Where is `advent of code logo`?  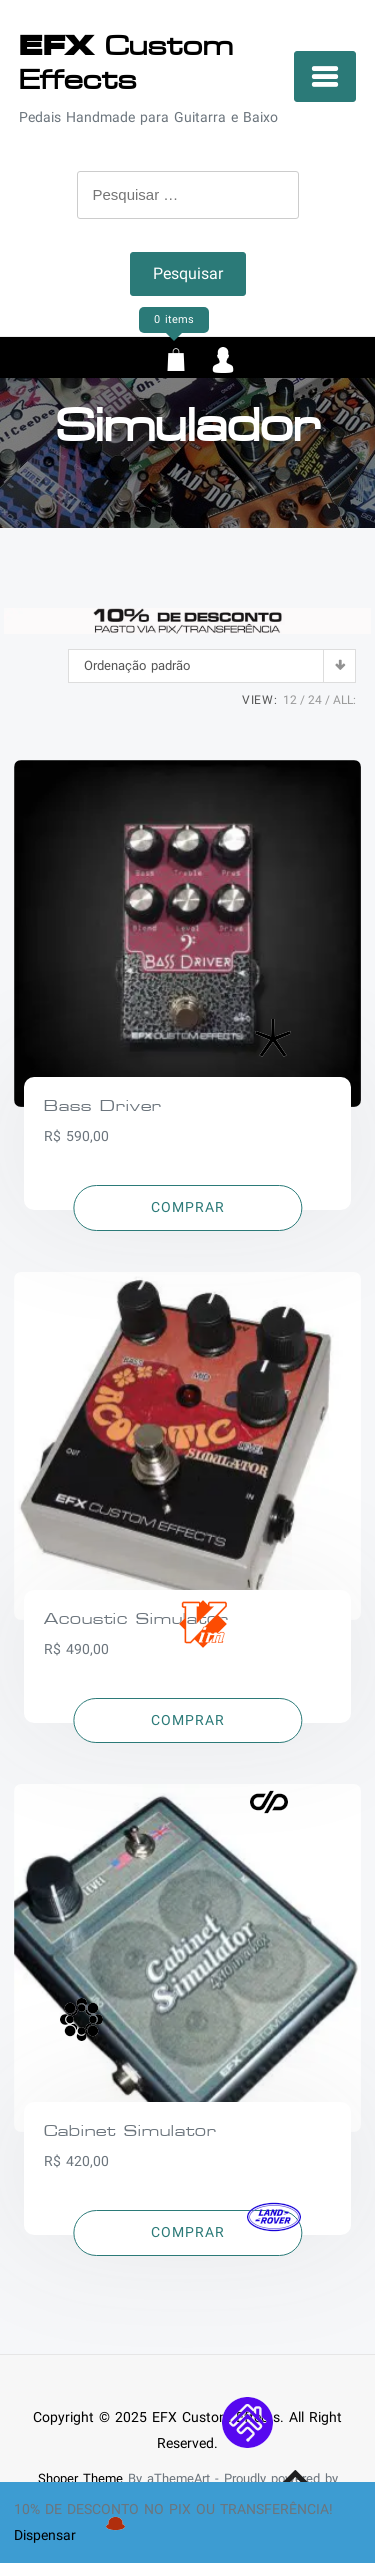 advent of code logo is located at coordinates (273, 1038).